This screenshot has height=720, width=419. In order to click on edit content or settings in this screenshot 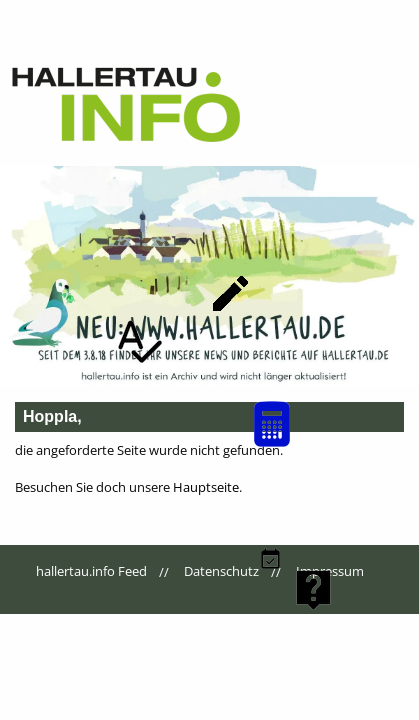, I will do `click(230, 293)`.